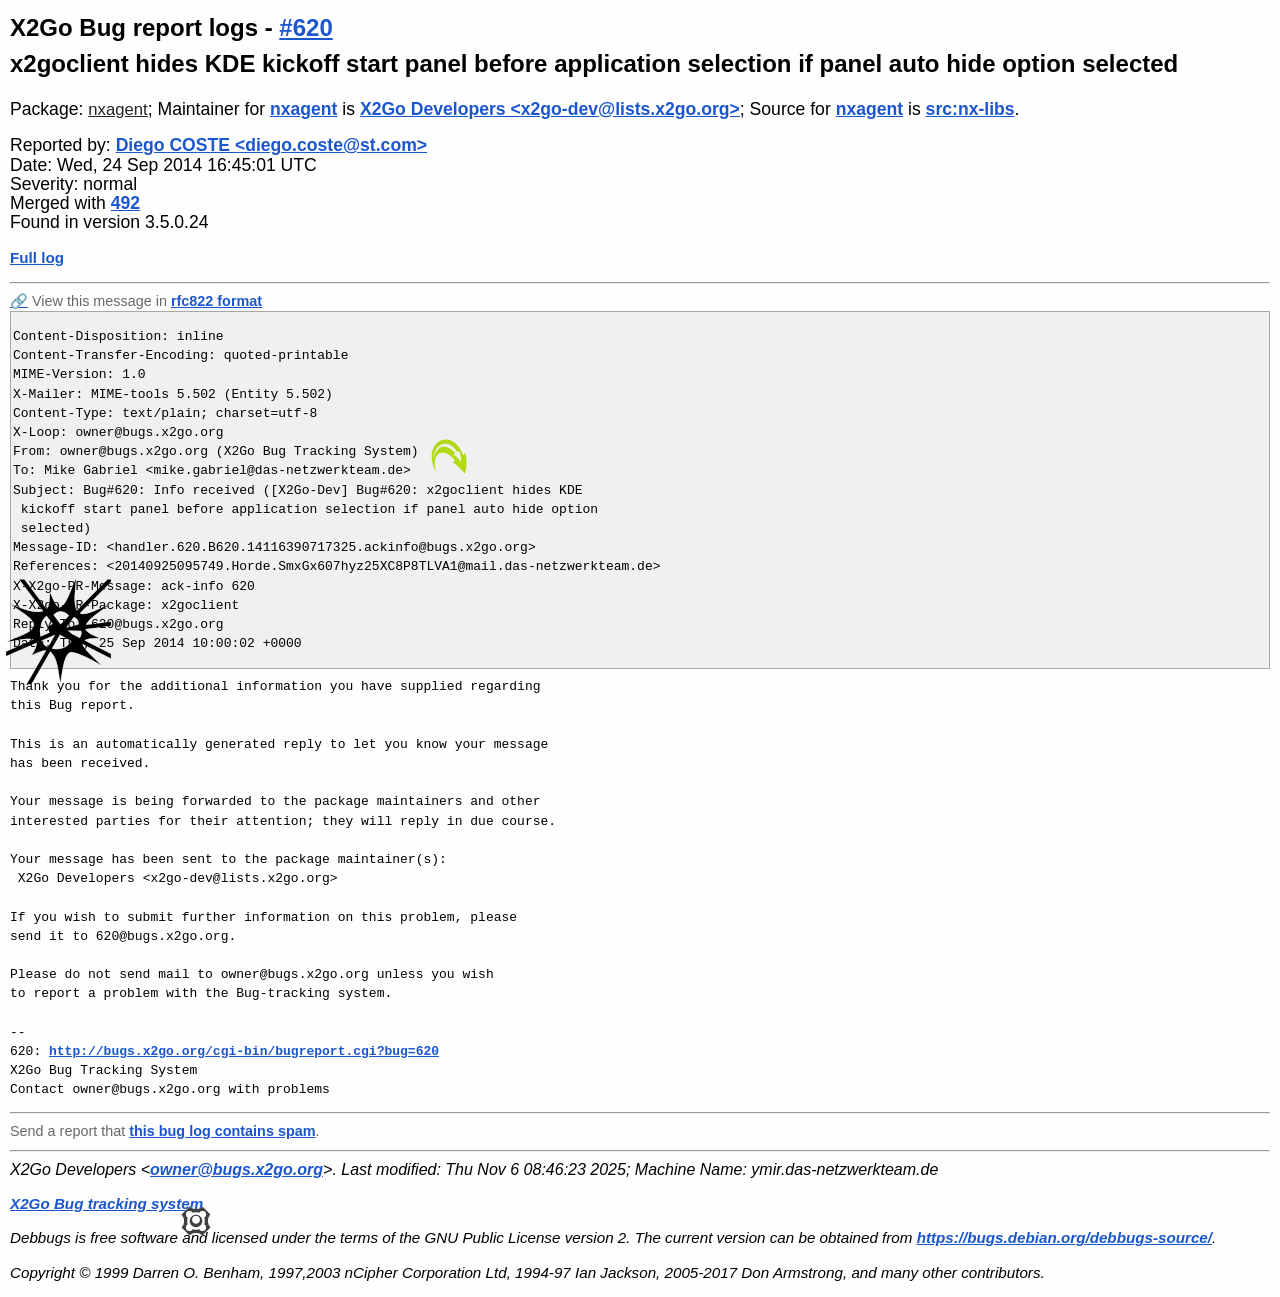 Image resolution: width=1280 pixels, height=1297 pixels. I want to click on indicates nuclear fission or atomic reaction, so click(58, 631).